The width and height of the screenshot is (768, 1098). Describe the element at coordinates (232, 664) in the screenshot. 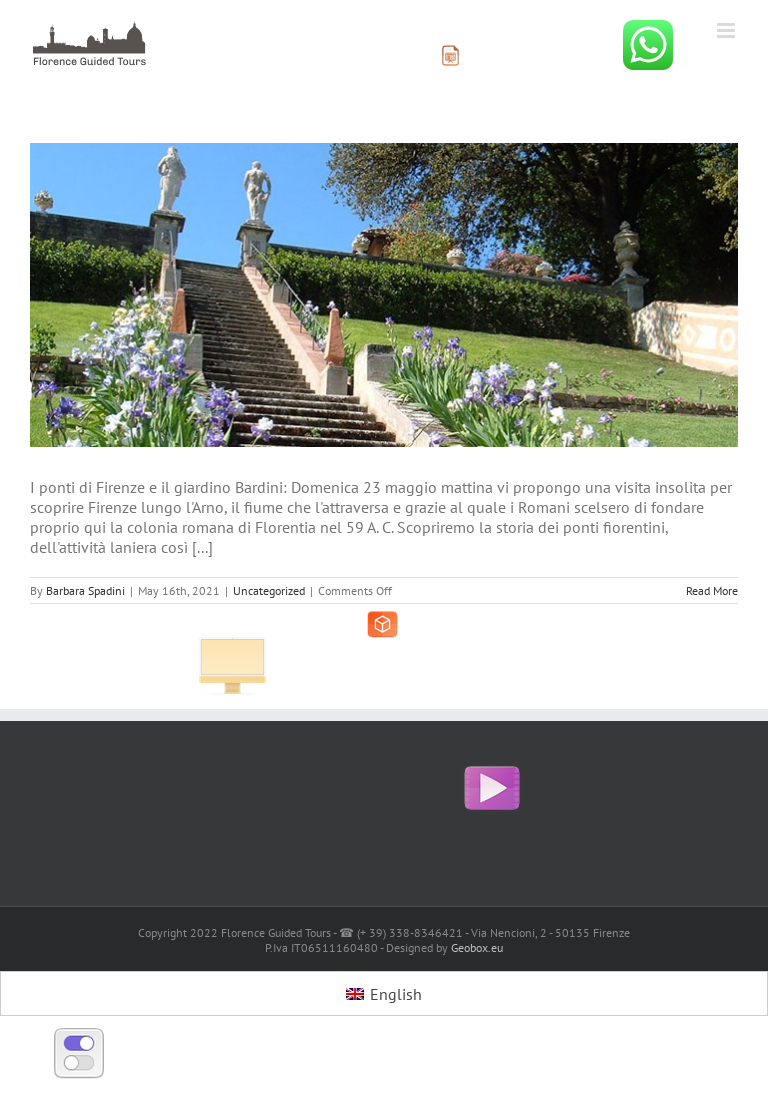

I see `represents a yellow iMac device in system preferences` at that location.